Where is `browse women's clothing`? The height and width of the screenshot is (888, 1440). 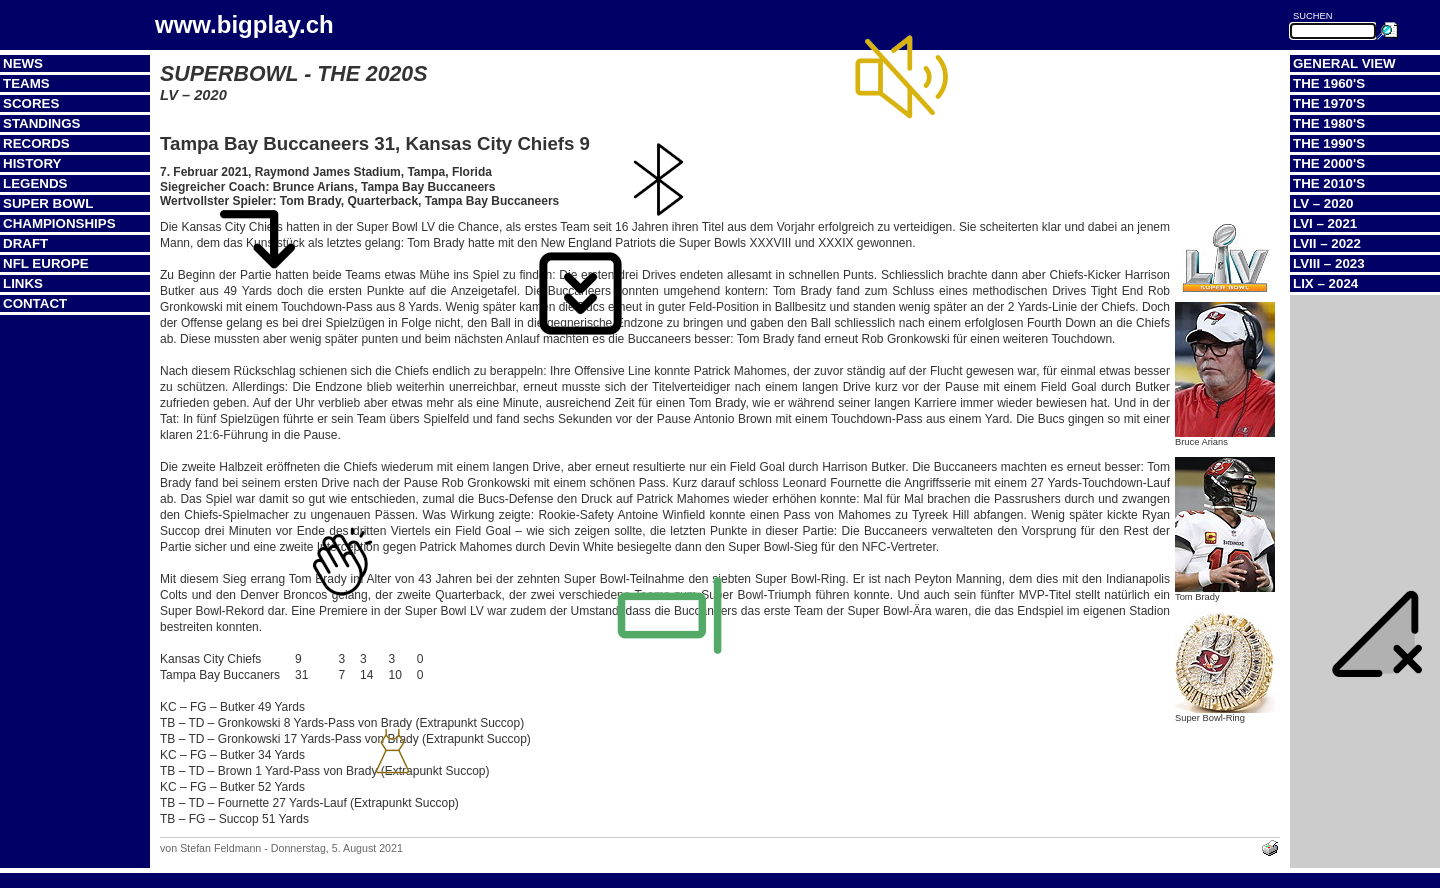 browse women's clothing is located at coordinates (392, 753).